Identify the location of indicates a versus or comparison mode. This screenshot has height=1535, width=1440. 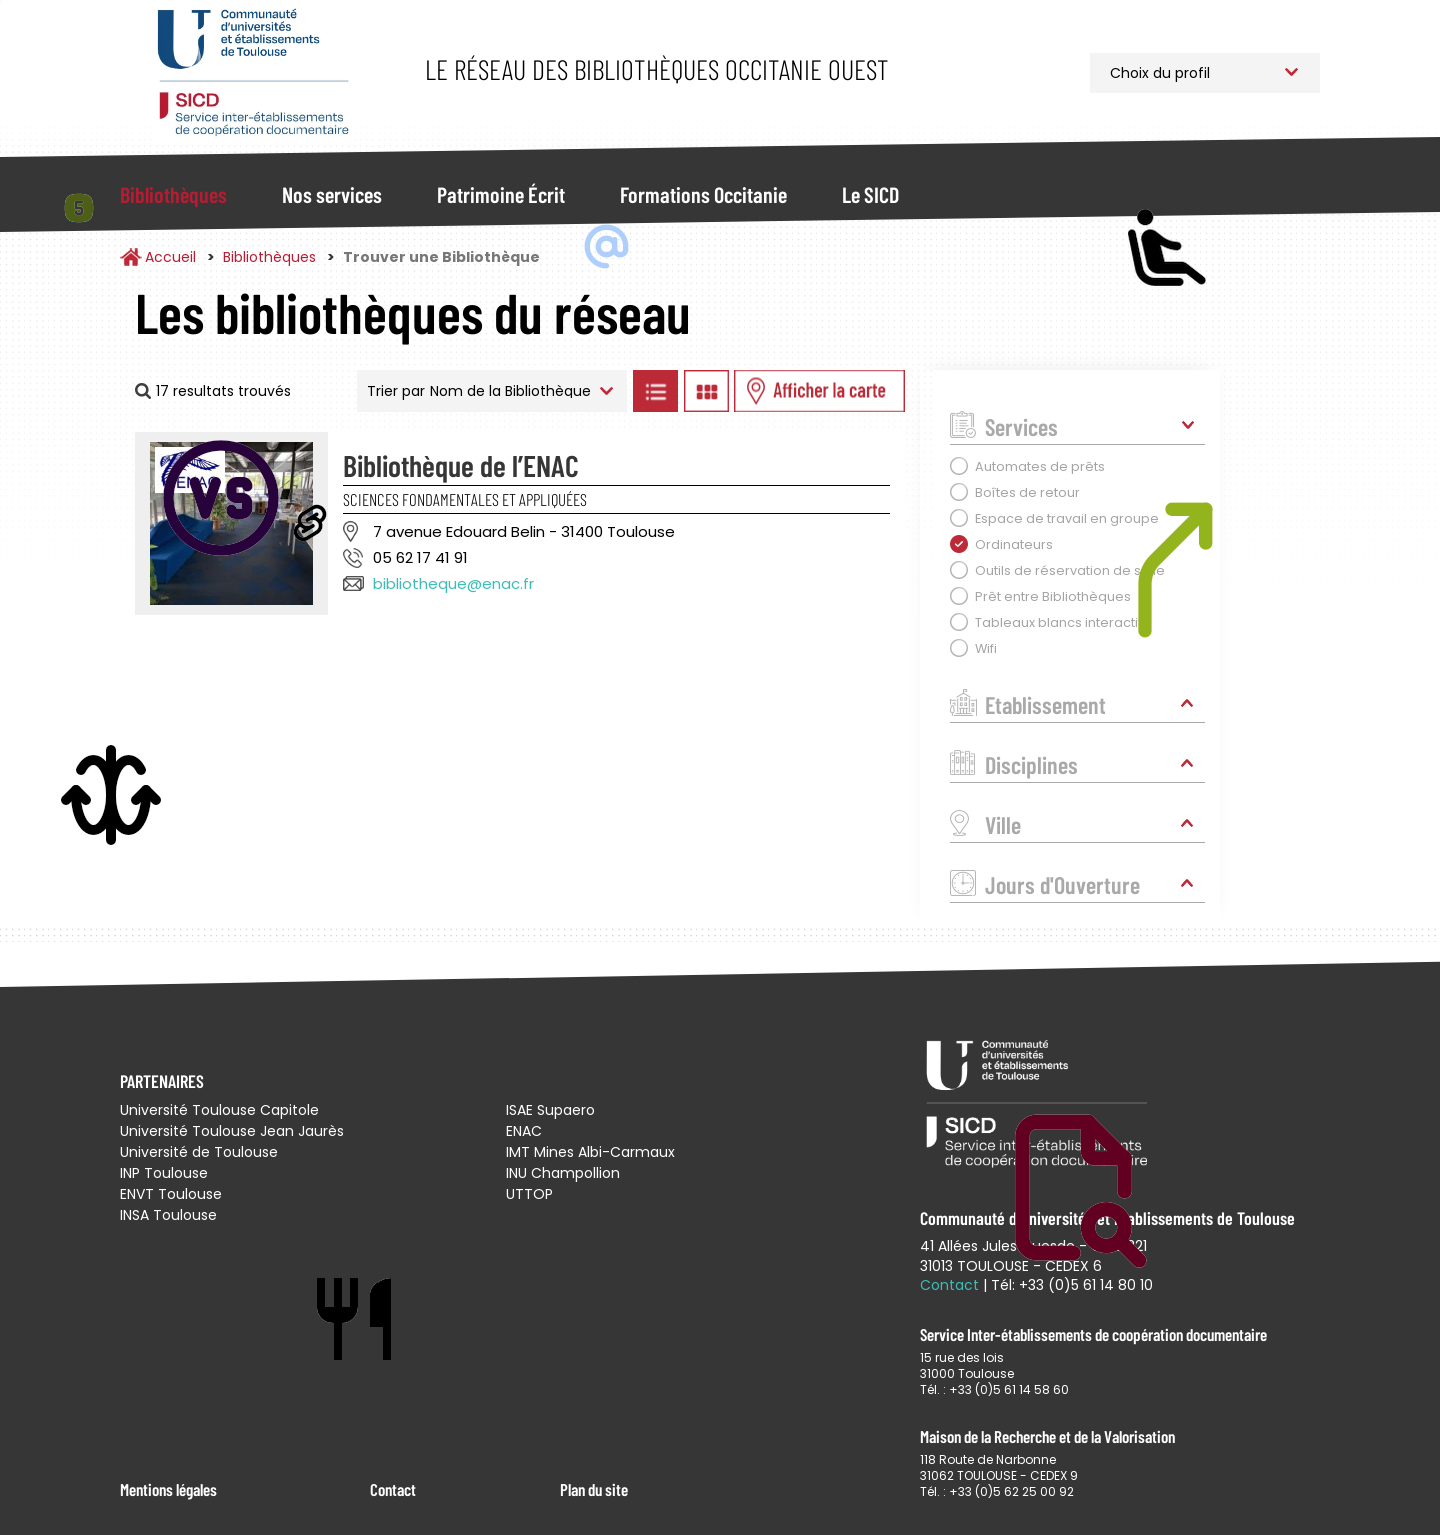
(221, 498).